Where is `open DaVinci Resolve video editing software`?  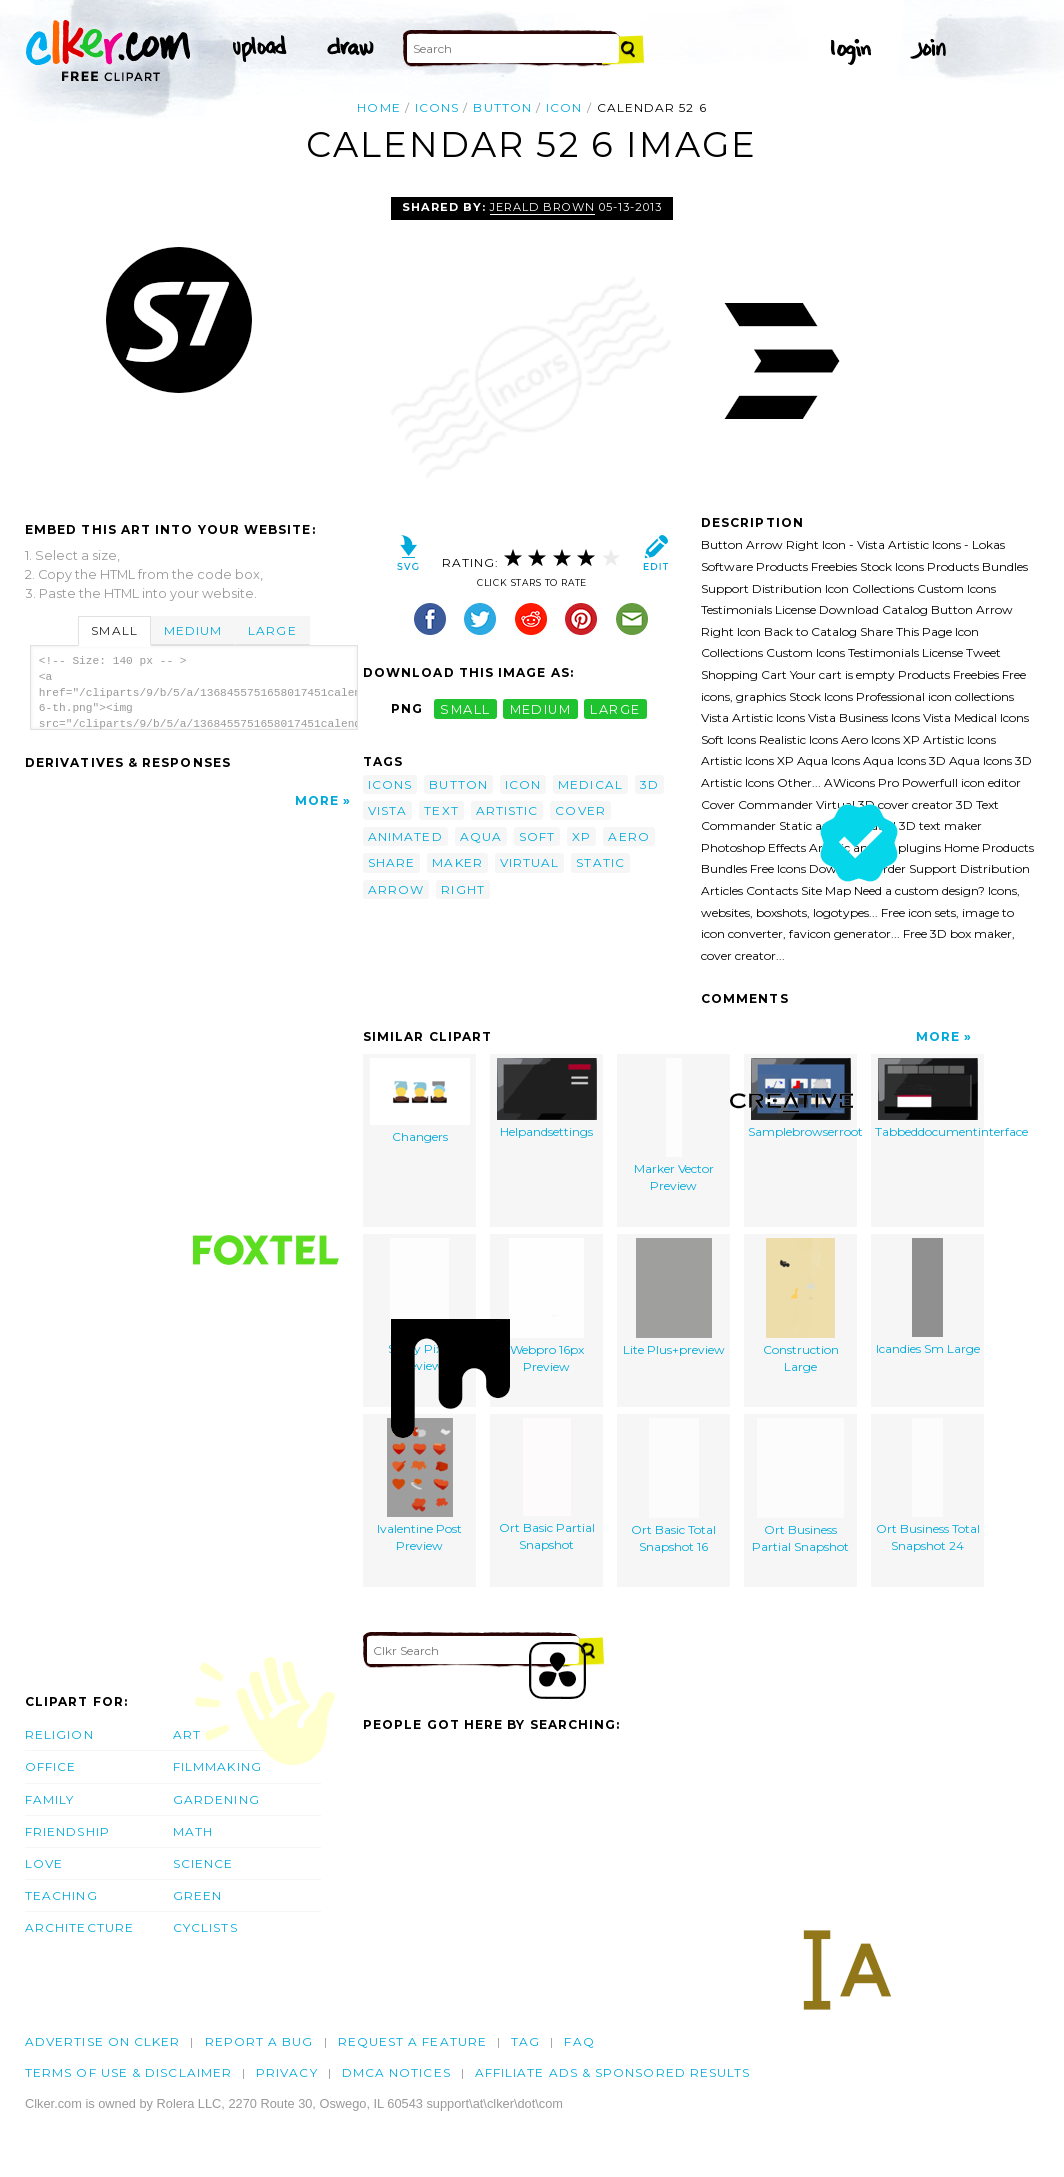
open DaVinci Resolve video editing software is located at coordinates (557, 1670).